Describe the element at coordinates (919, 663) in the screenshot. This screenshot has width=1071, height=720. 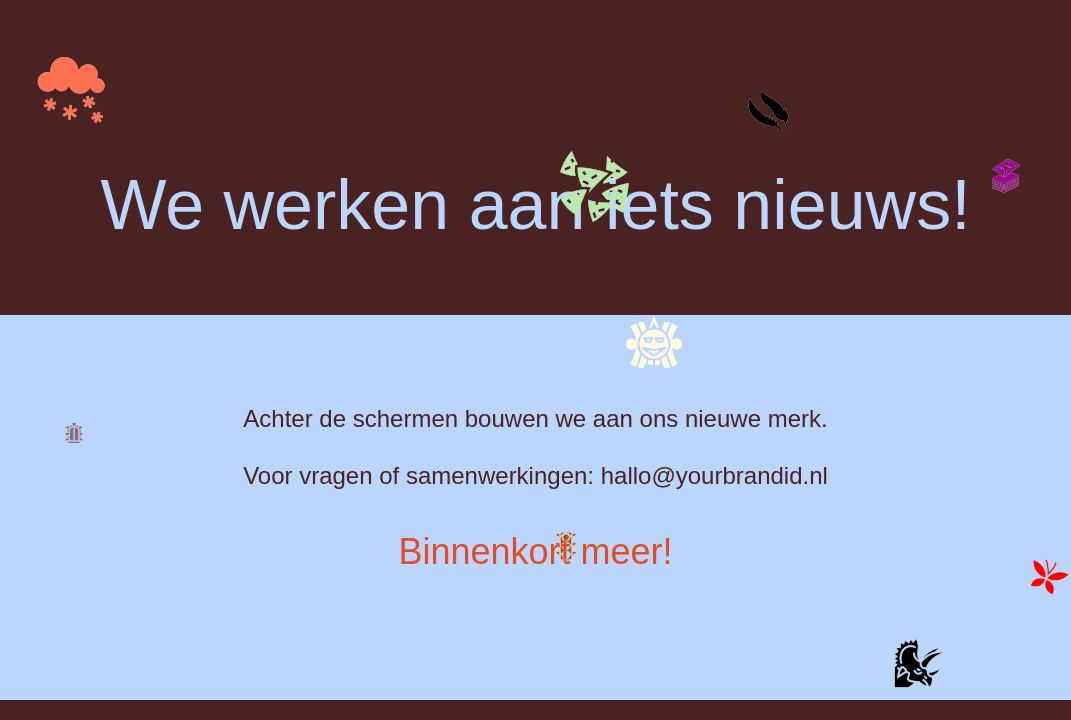
I see `access dinosaur-themed game or content` at that location.